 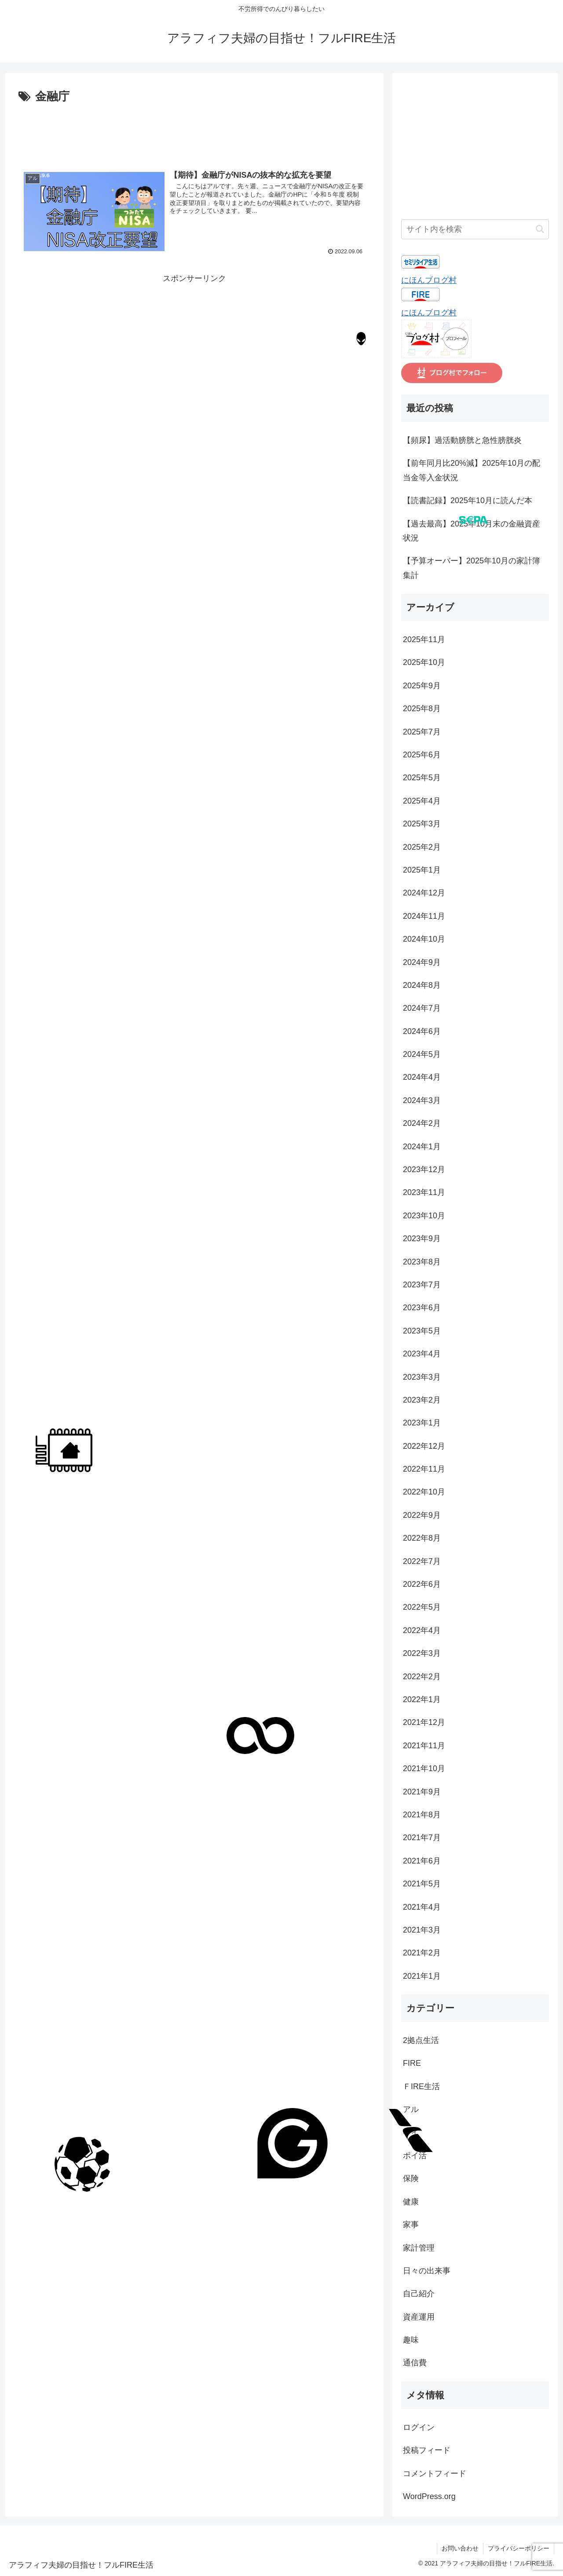 I want to click on open the American Airlines app, so click(x=411, y=2130).